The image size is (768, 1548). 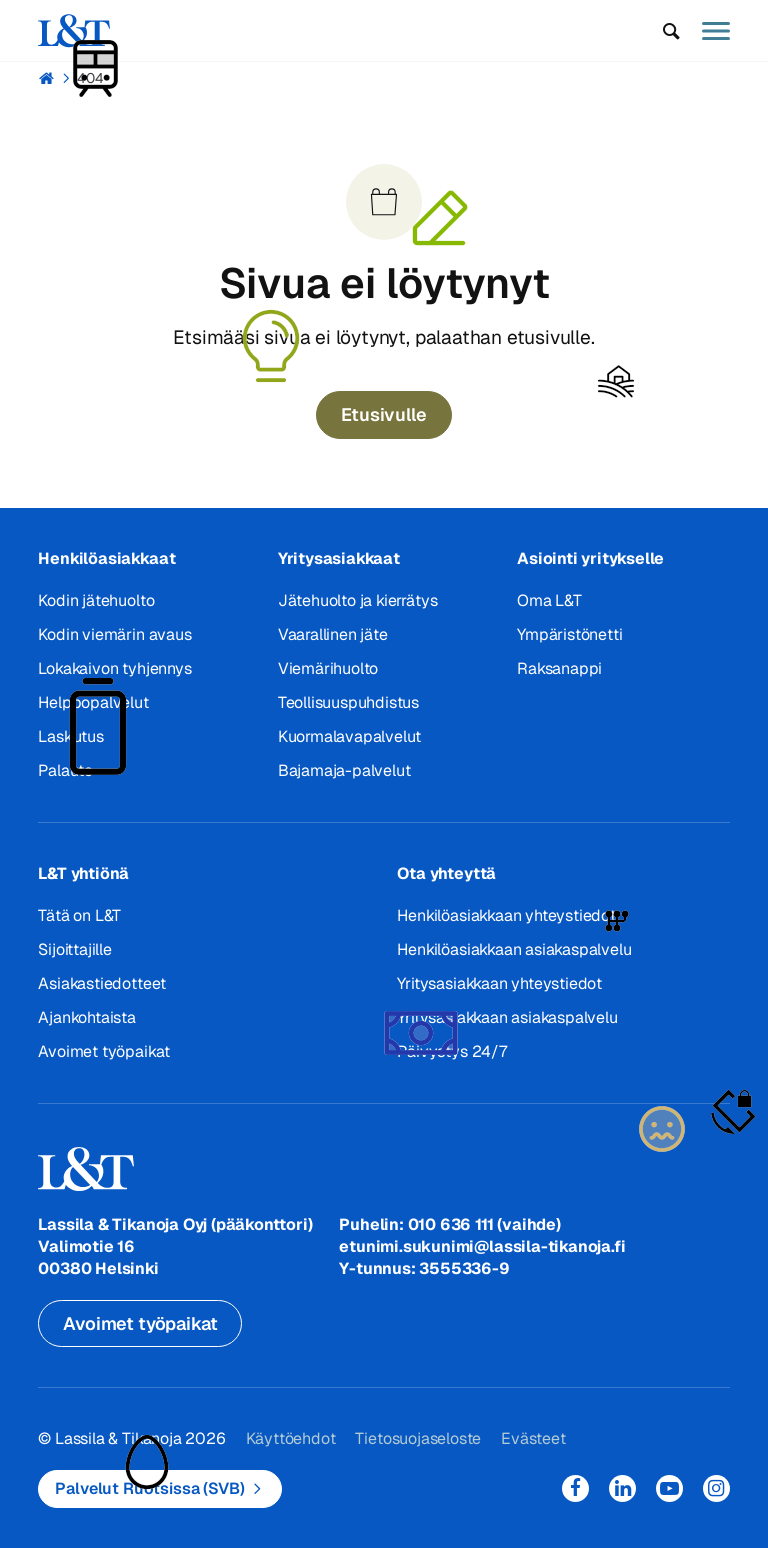 I want to click on indicates egg or egg-related content, so click(x=147, y=1462).